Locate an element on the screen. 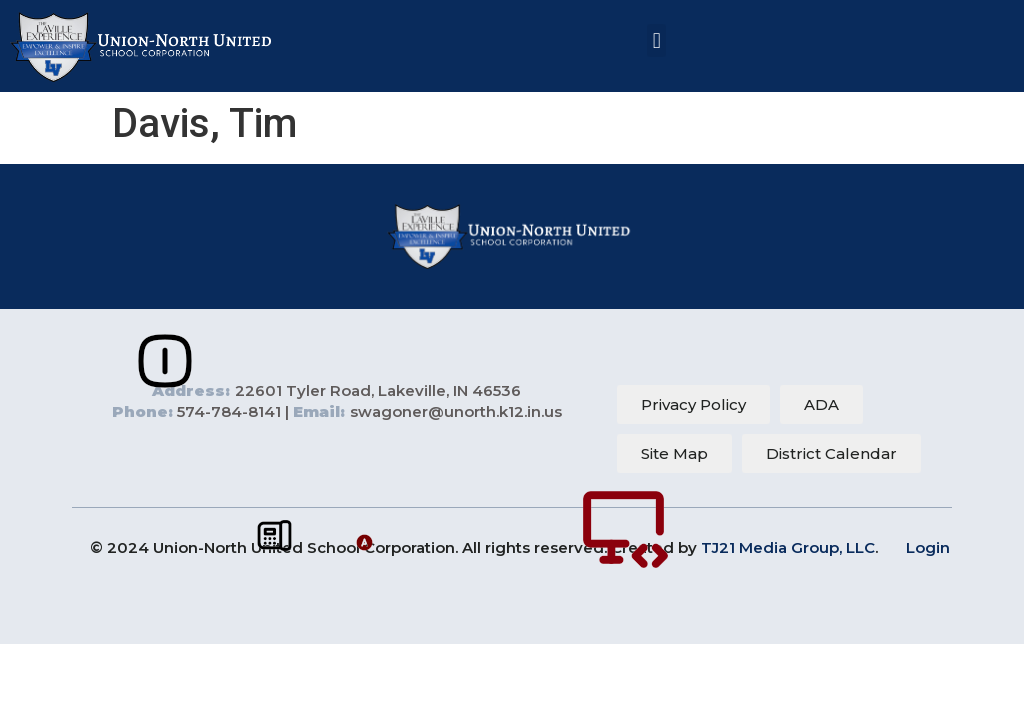  xbox controller A button indicator is located at coordinates (364, 542).